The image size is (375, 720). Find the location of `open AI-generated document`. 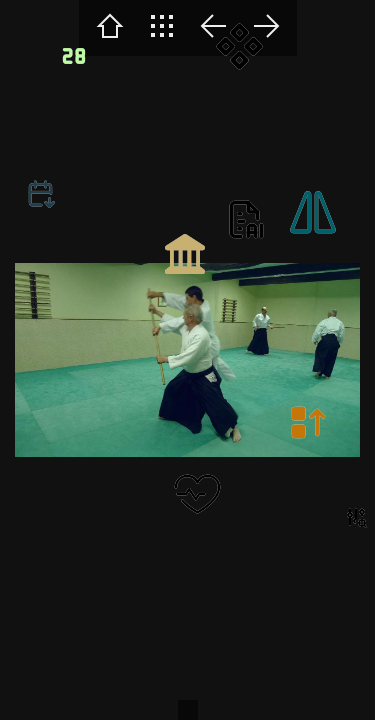

open AI-generated document is located at coordinates (244, 219).